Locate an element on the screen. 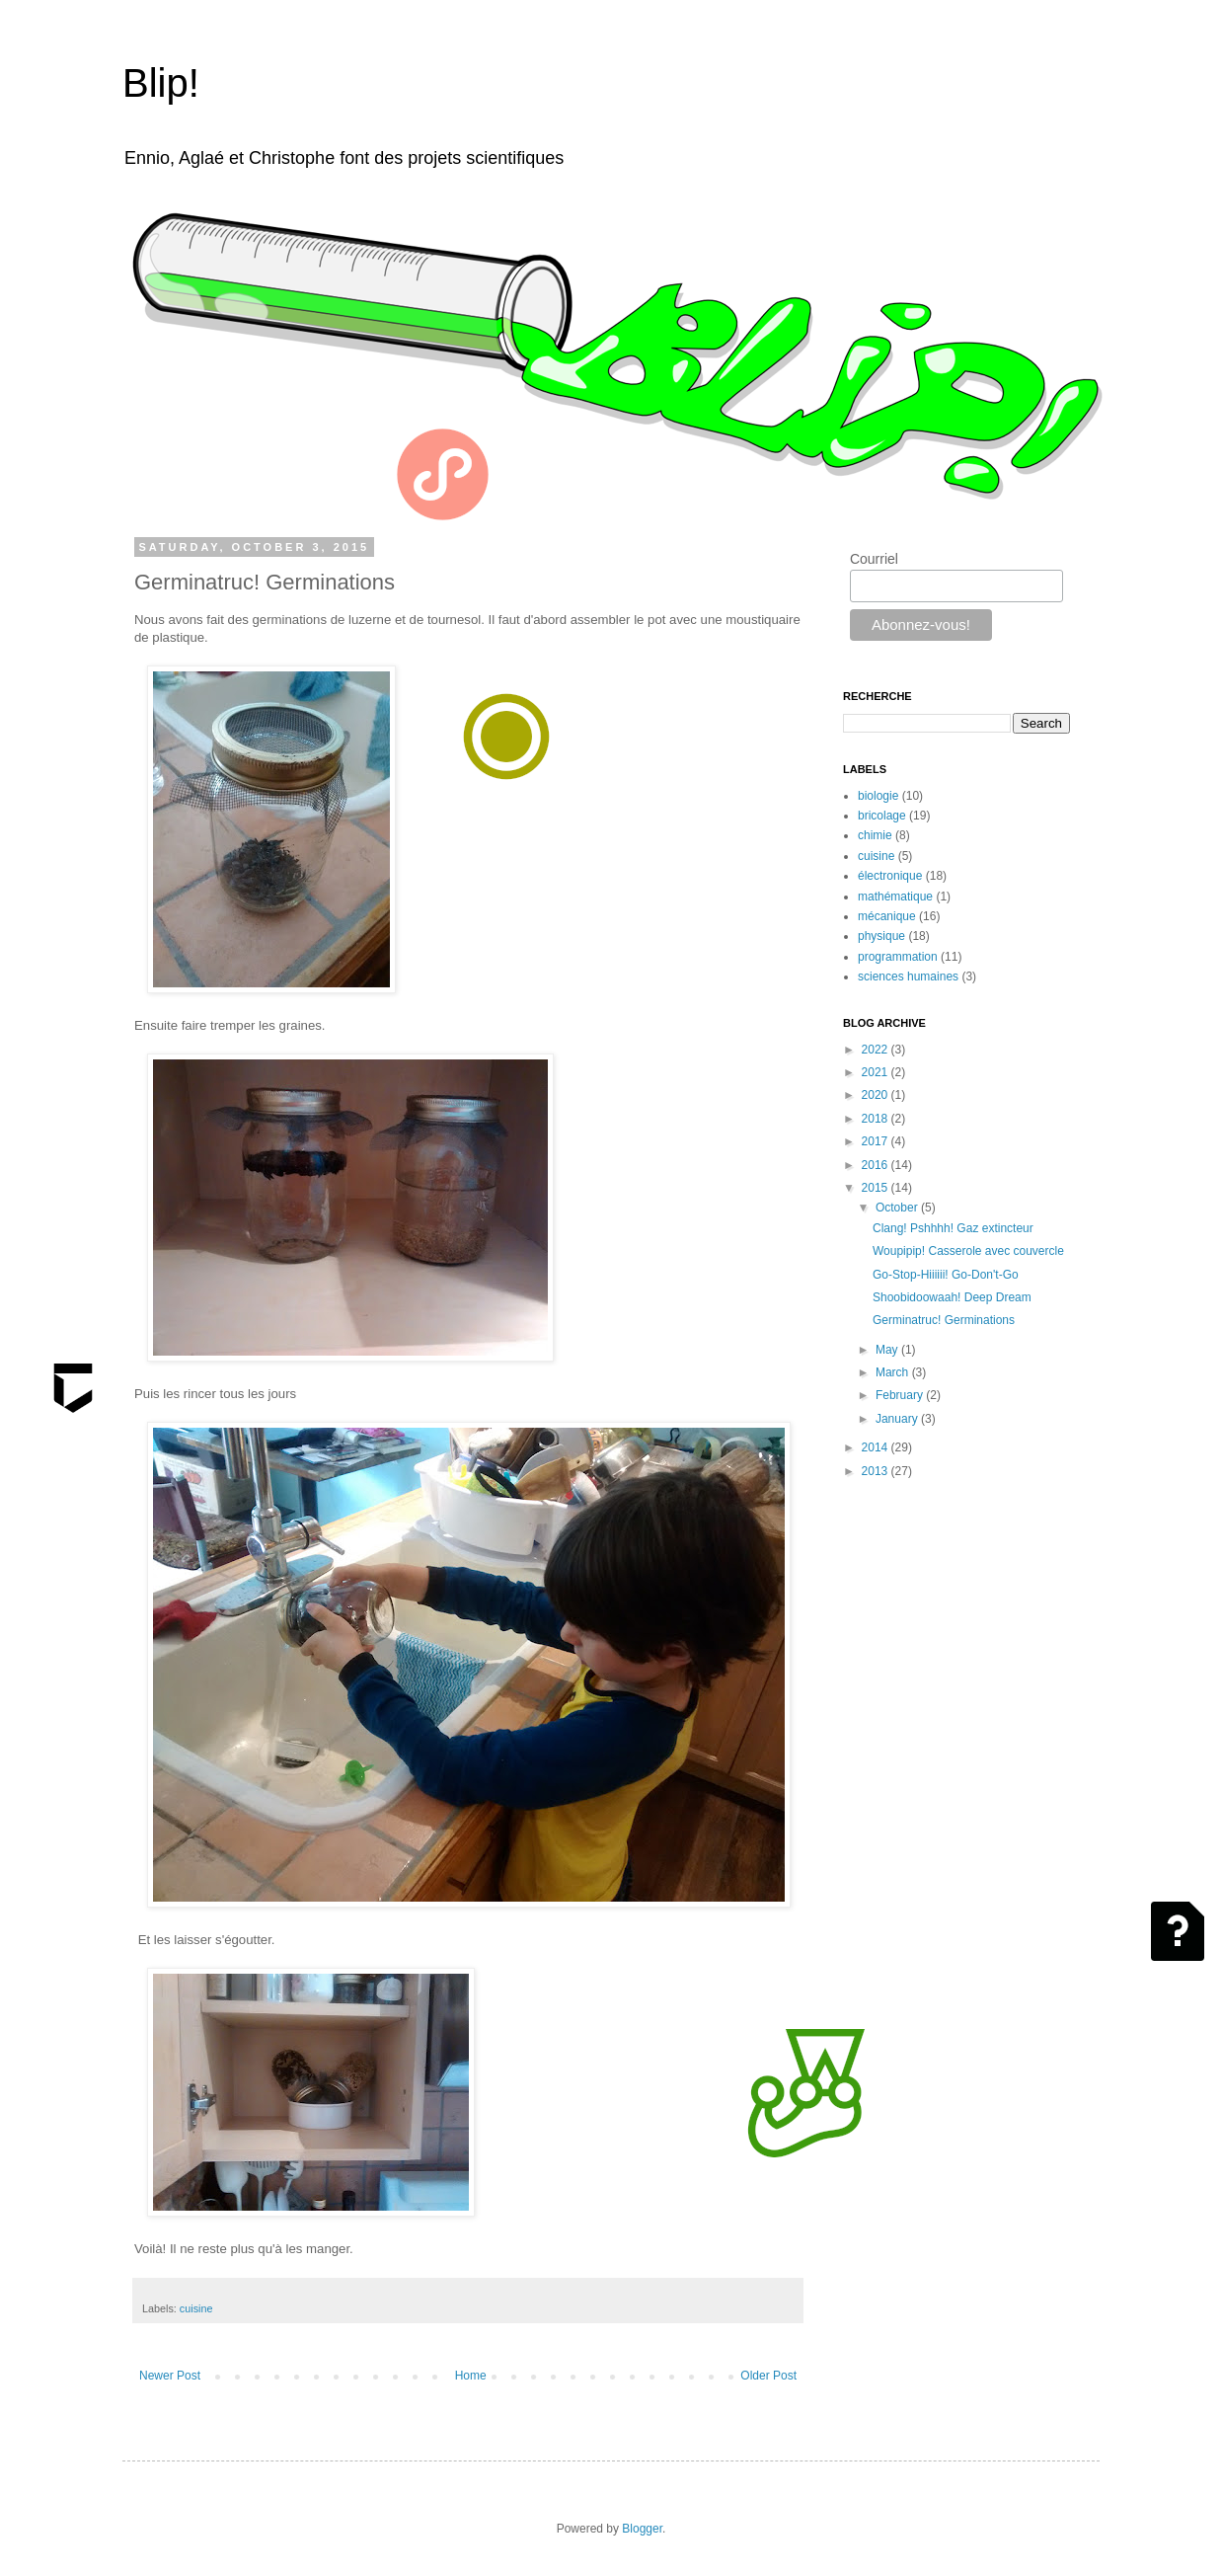 This screenshot has width=1222, height=2576. unknown or unrecognized file type is located at coordinates (1178, 1931).